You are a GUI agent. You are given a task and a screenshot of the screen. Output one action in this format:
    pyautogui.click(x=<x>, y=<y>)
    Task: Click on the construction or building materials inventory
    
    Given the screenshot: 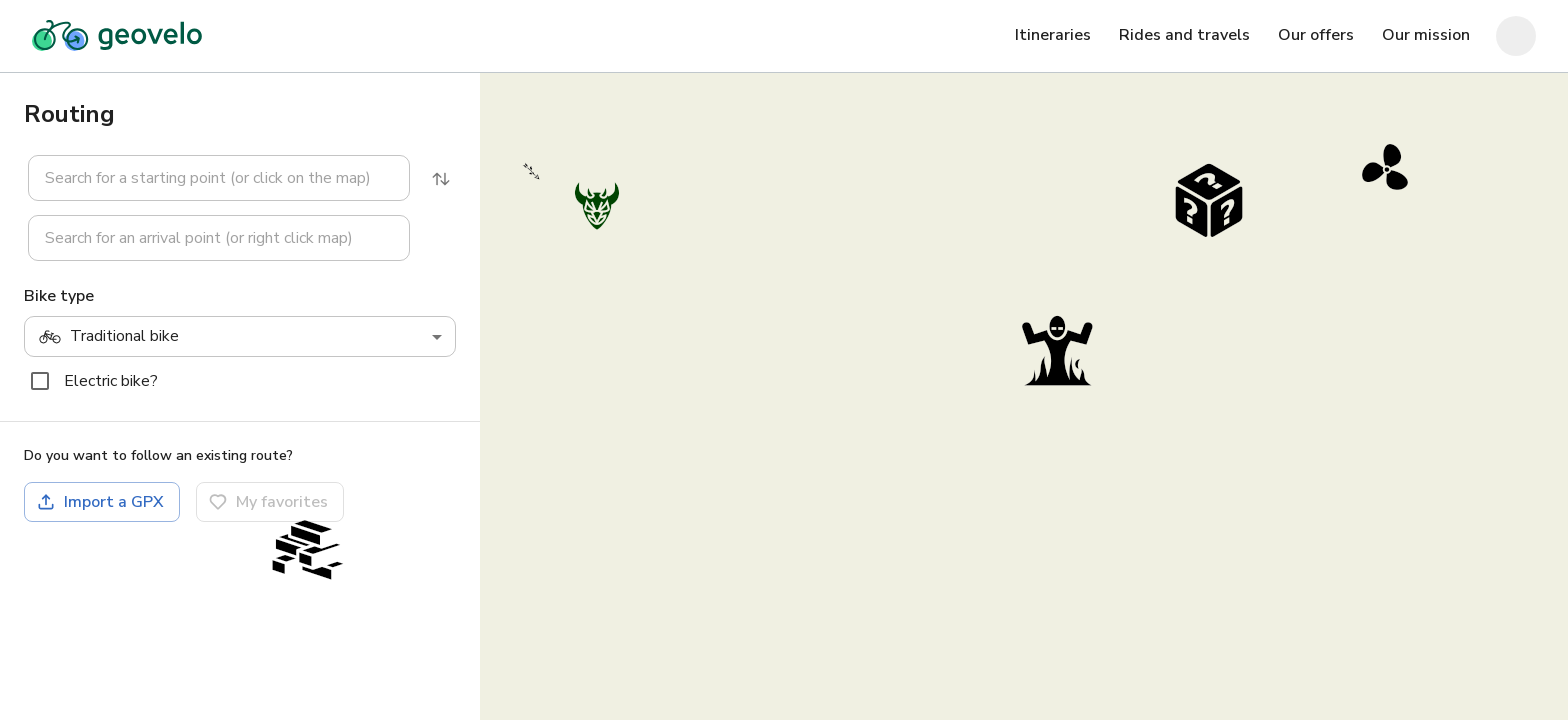 What is the action you would take?
    pyautogui.click(x=308, y=548)
    